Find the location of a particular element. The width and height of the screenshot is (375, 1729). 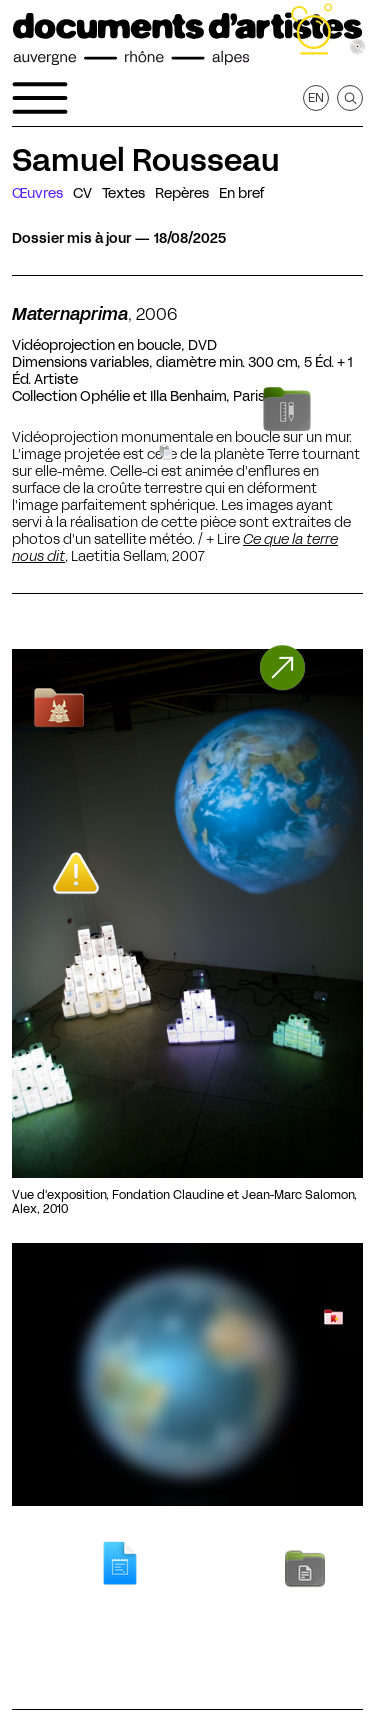

access your documents folder is located at coordinates (305, 1568).